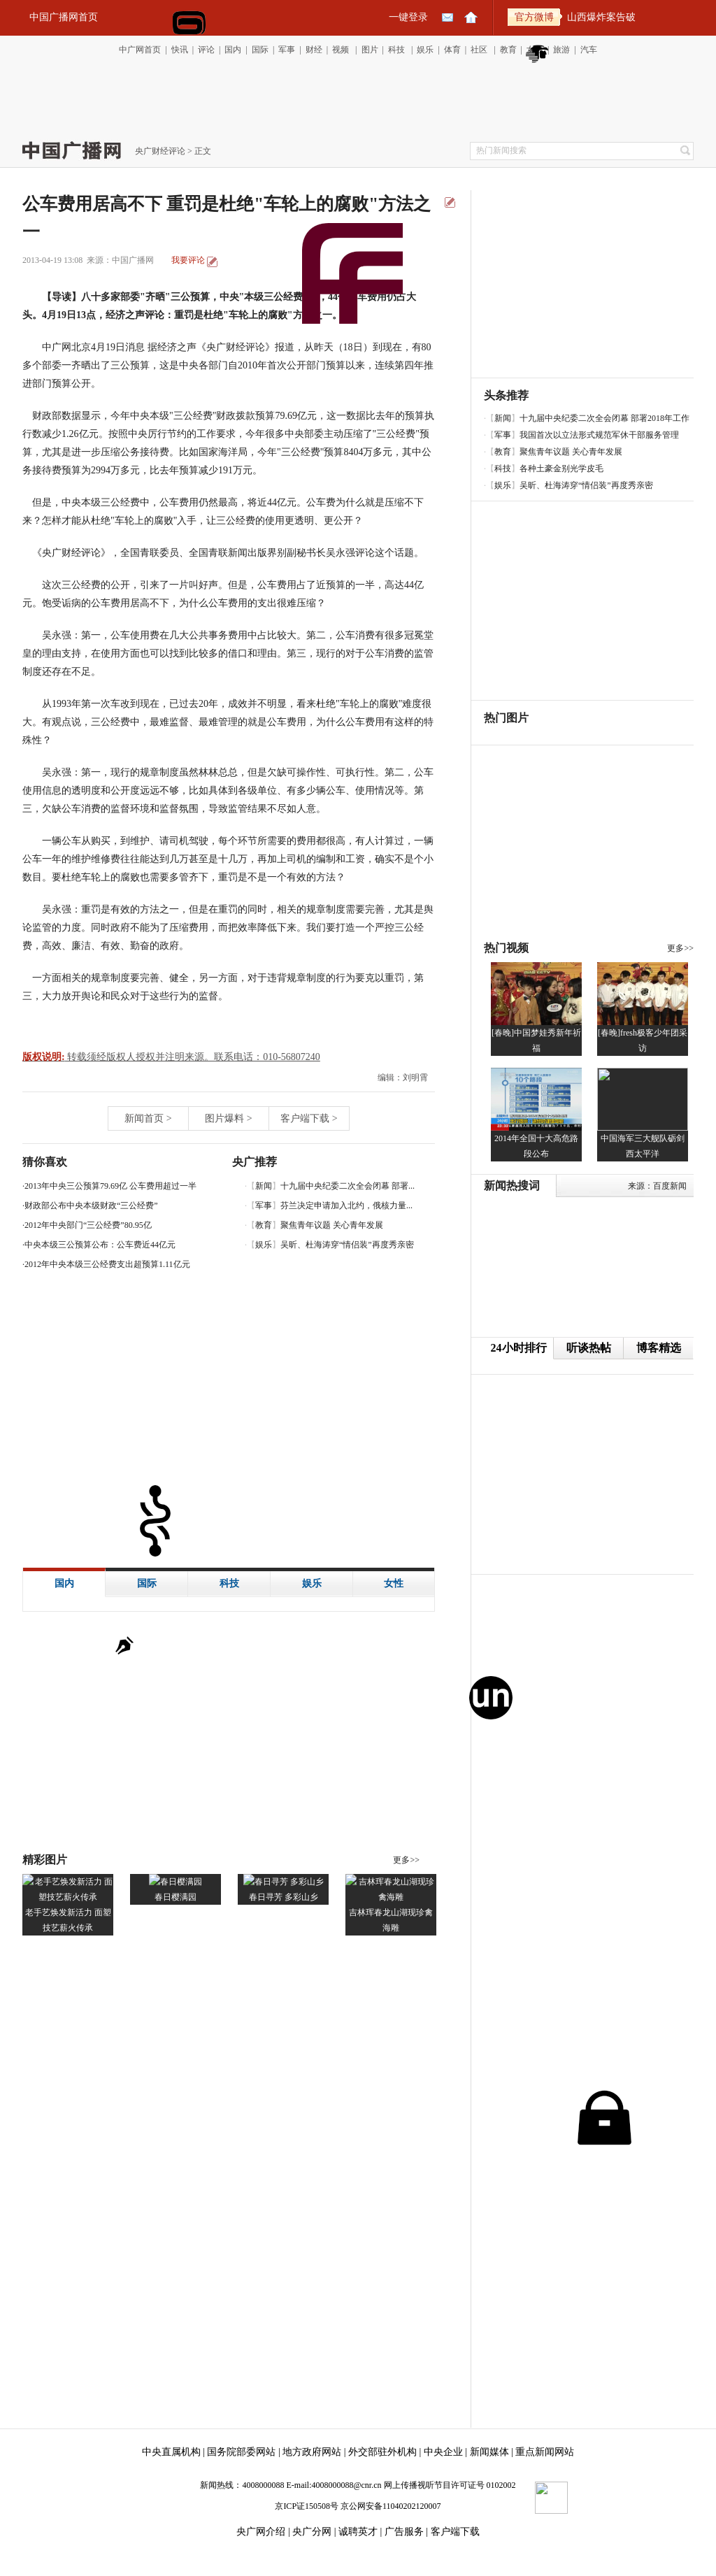  What do you see at coordinates (352, 273) in the screenshot?
I see `open the Farfetch app` at bounding box center [352, 273].